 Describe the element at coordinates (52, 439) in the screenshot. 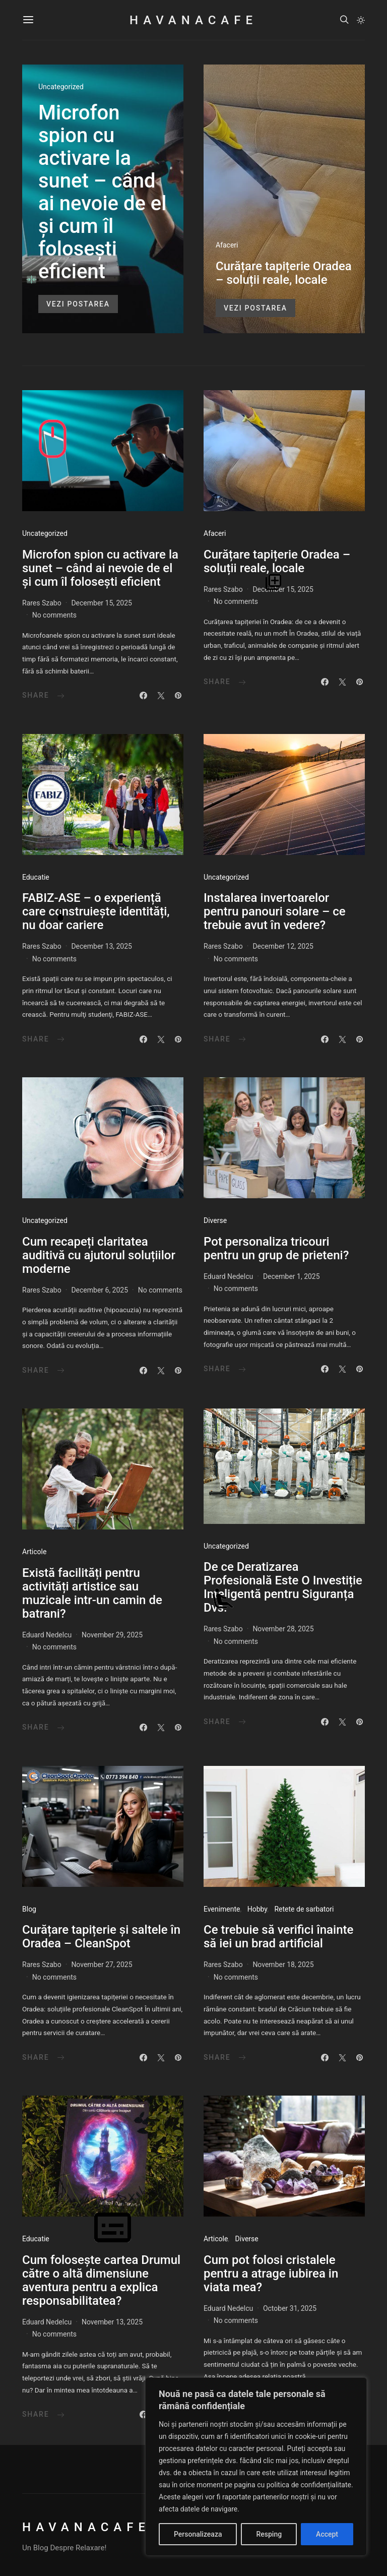

I see `indicates mouse input or cursor control` at that location.